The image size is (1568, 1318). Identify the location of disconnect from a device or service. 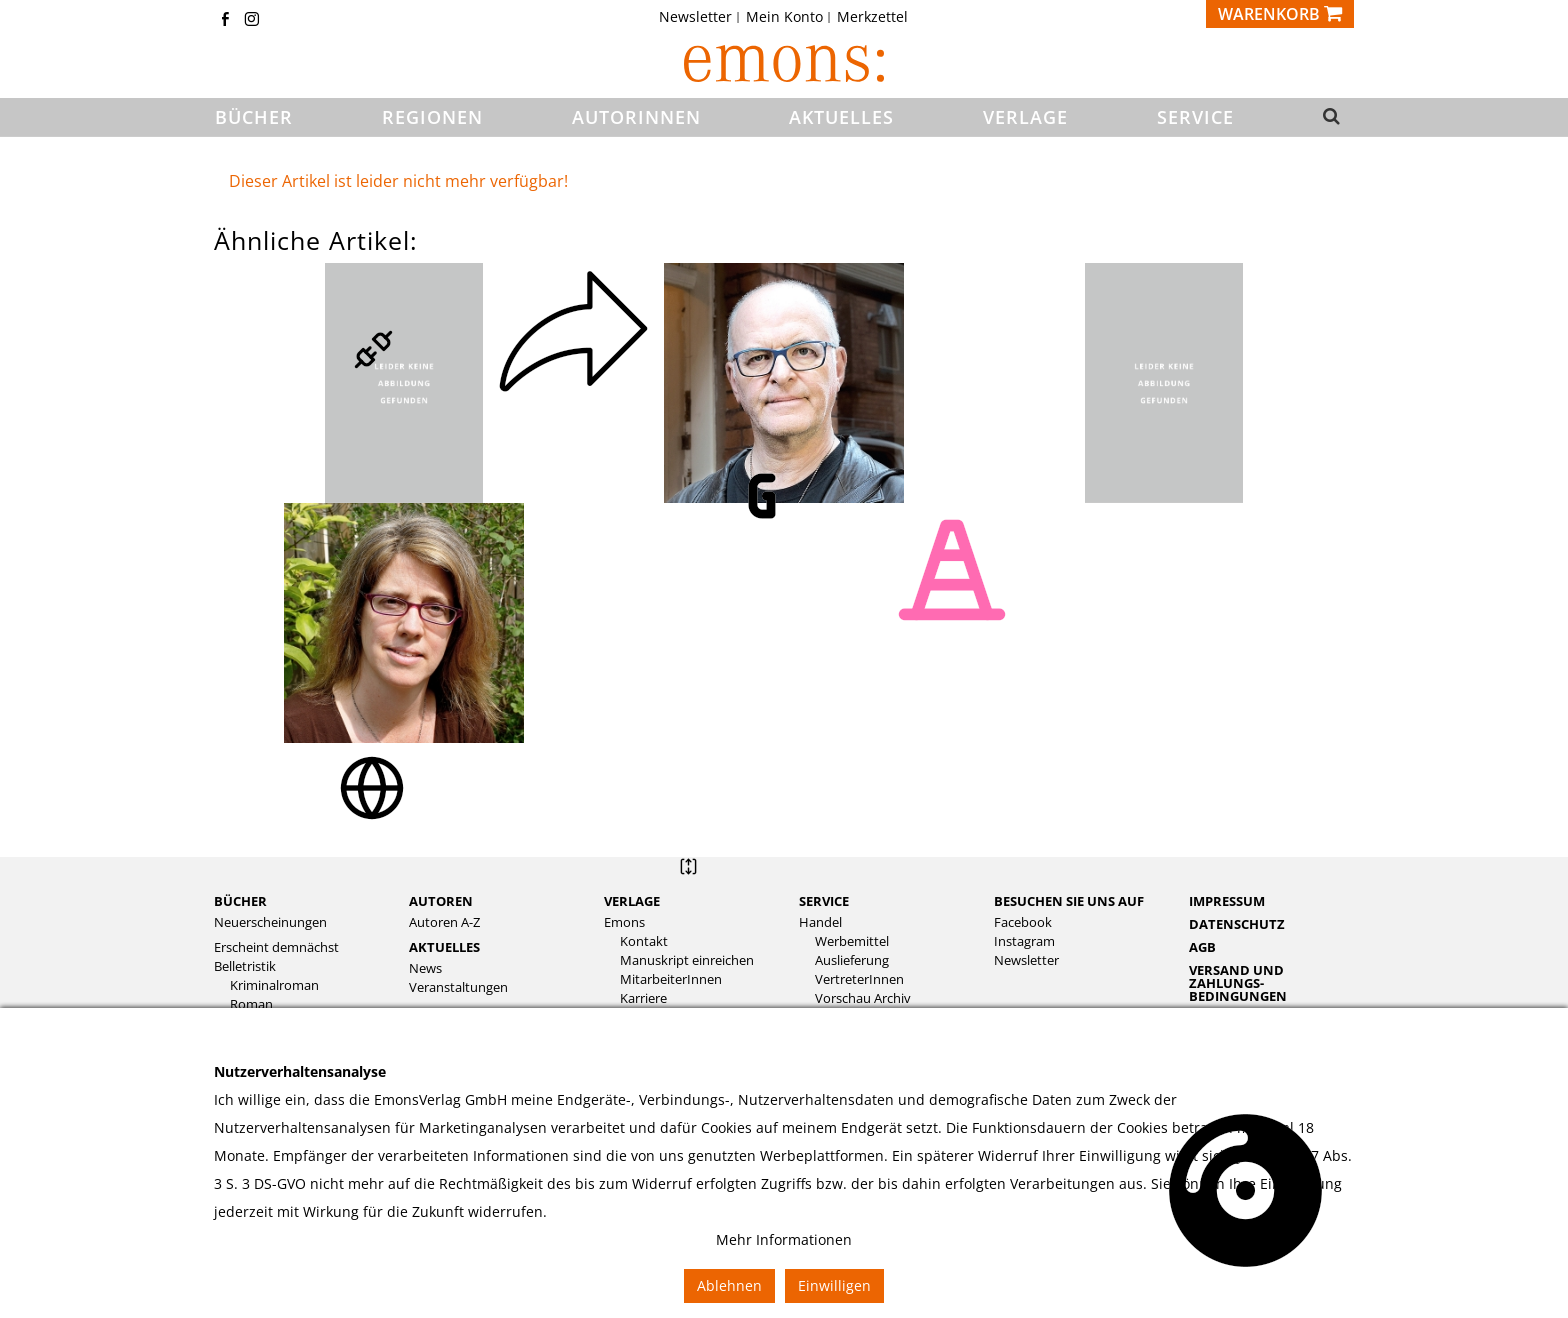
(373, 349).